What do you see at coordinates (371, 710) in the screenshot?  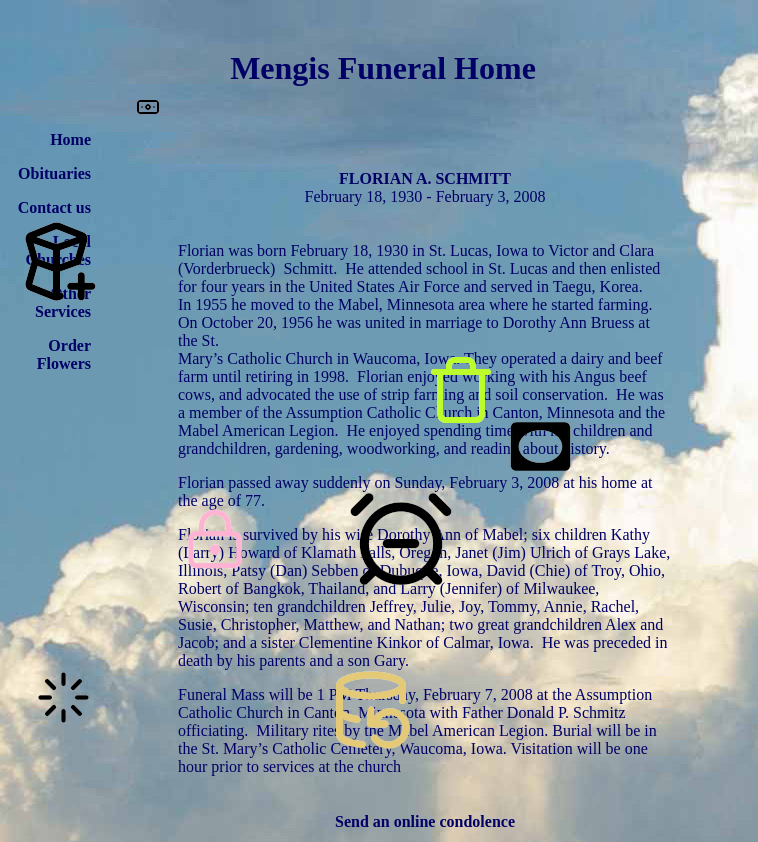 I see `restore database from backup` at bounding box center [371, 710].